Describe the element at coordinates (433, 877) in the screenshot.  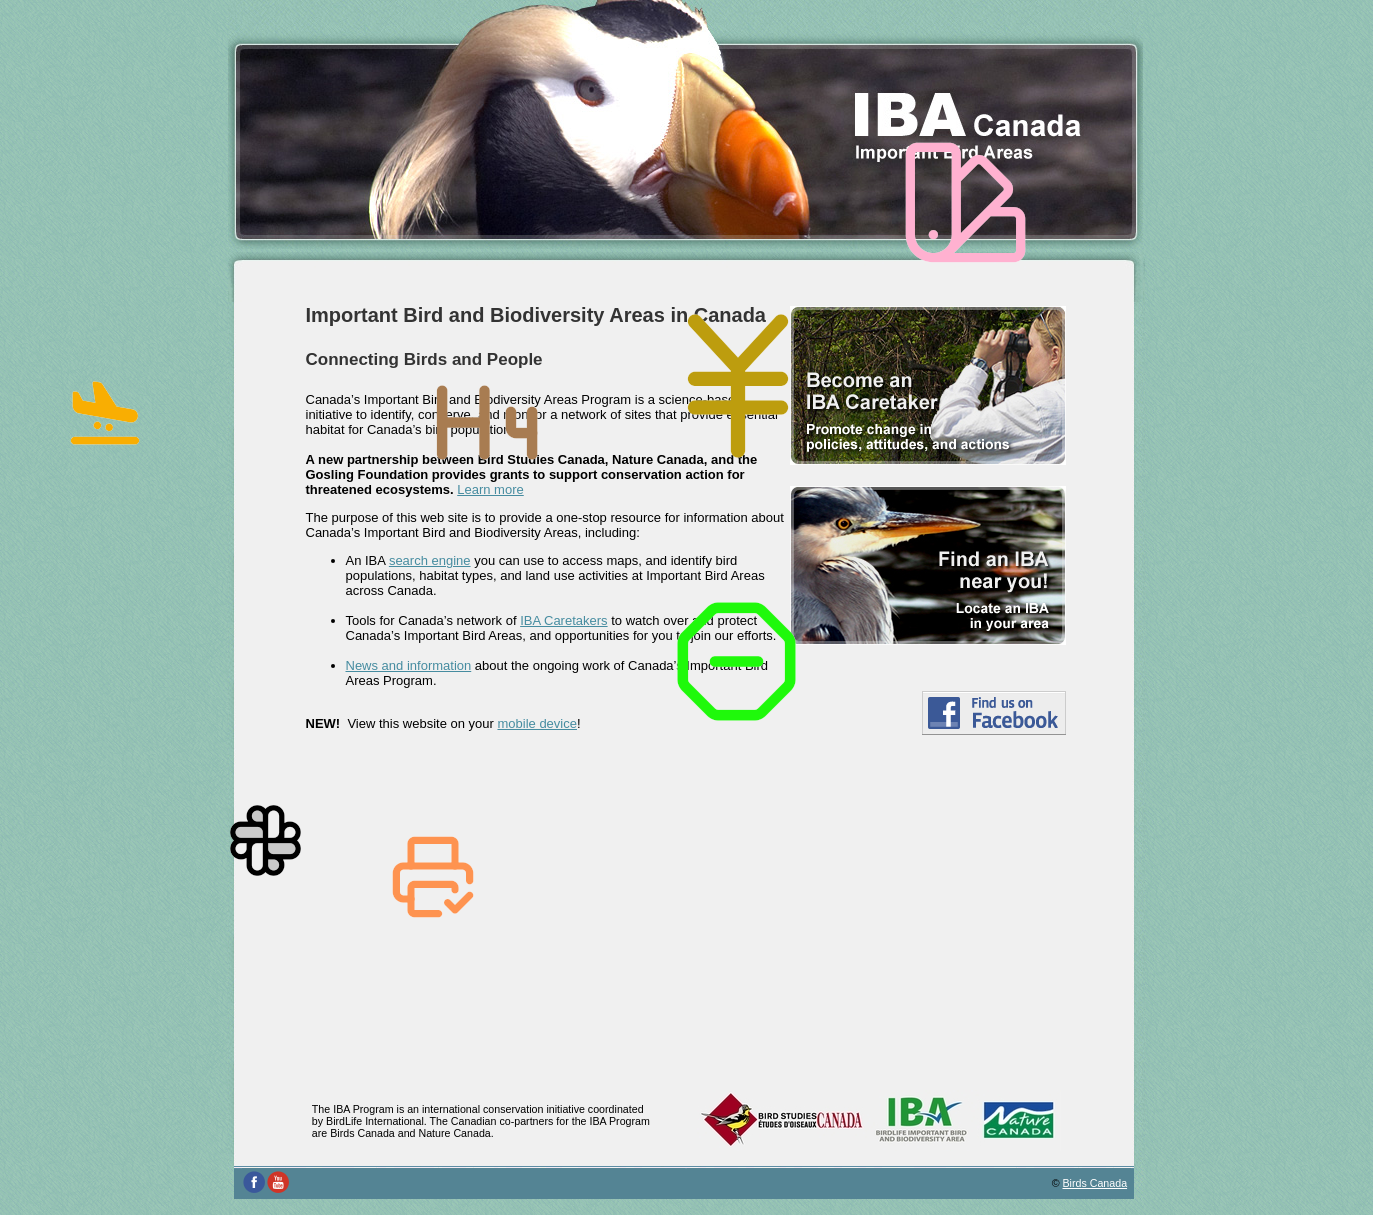
I see `print job completed successfully` at that location.